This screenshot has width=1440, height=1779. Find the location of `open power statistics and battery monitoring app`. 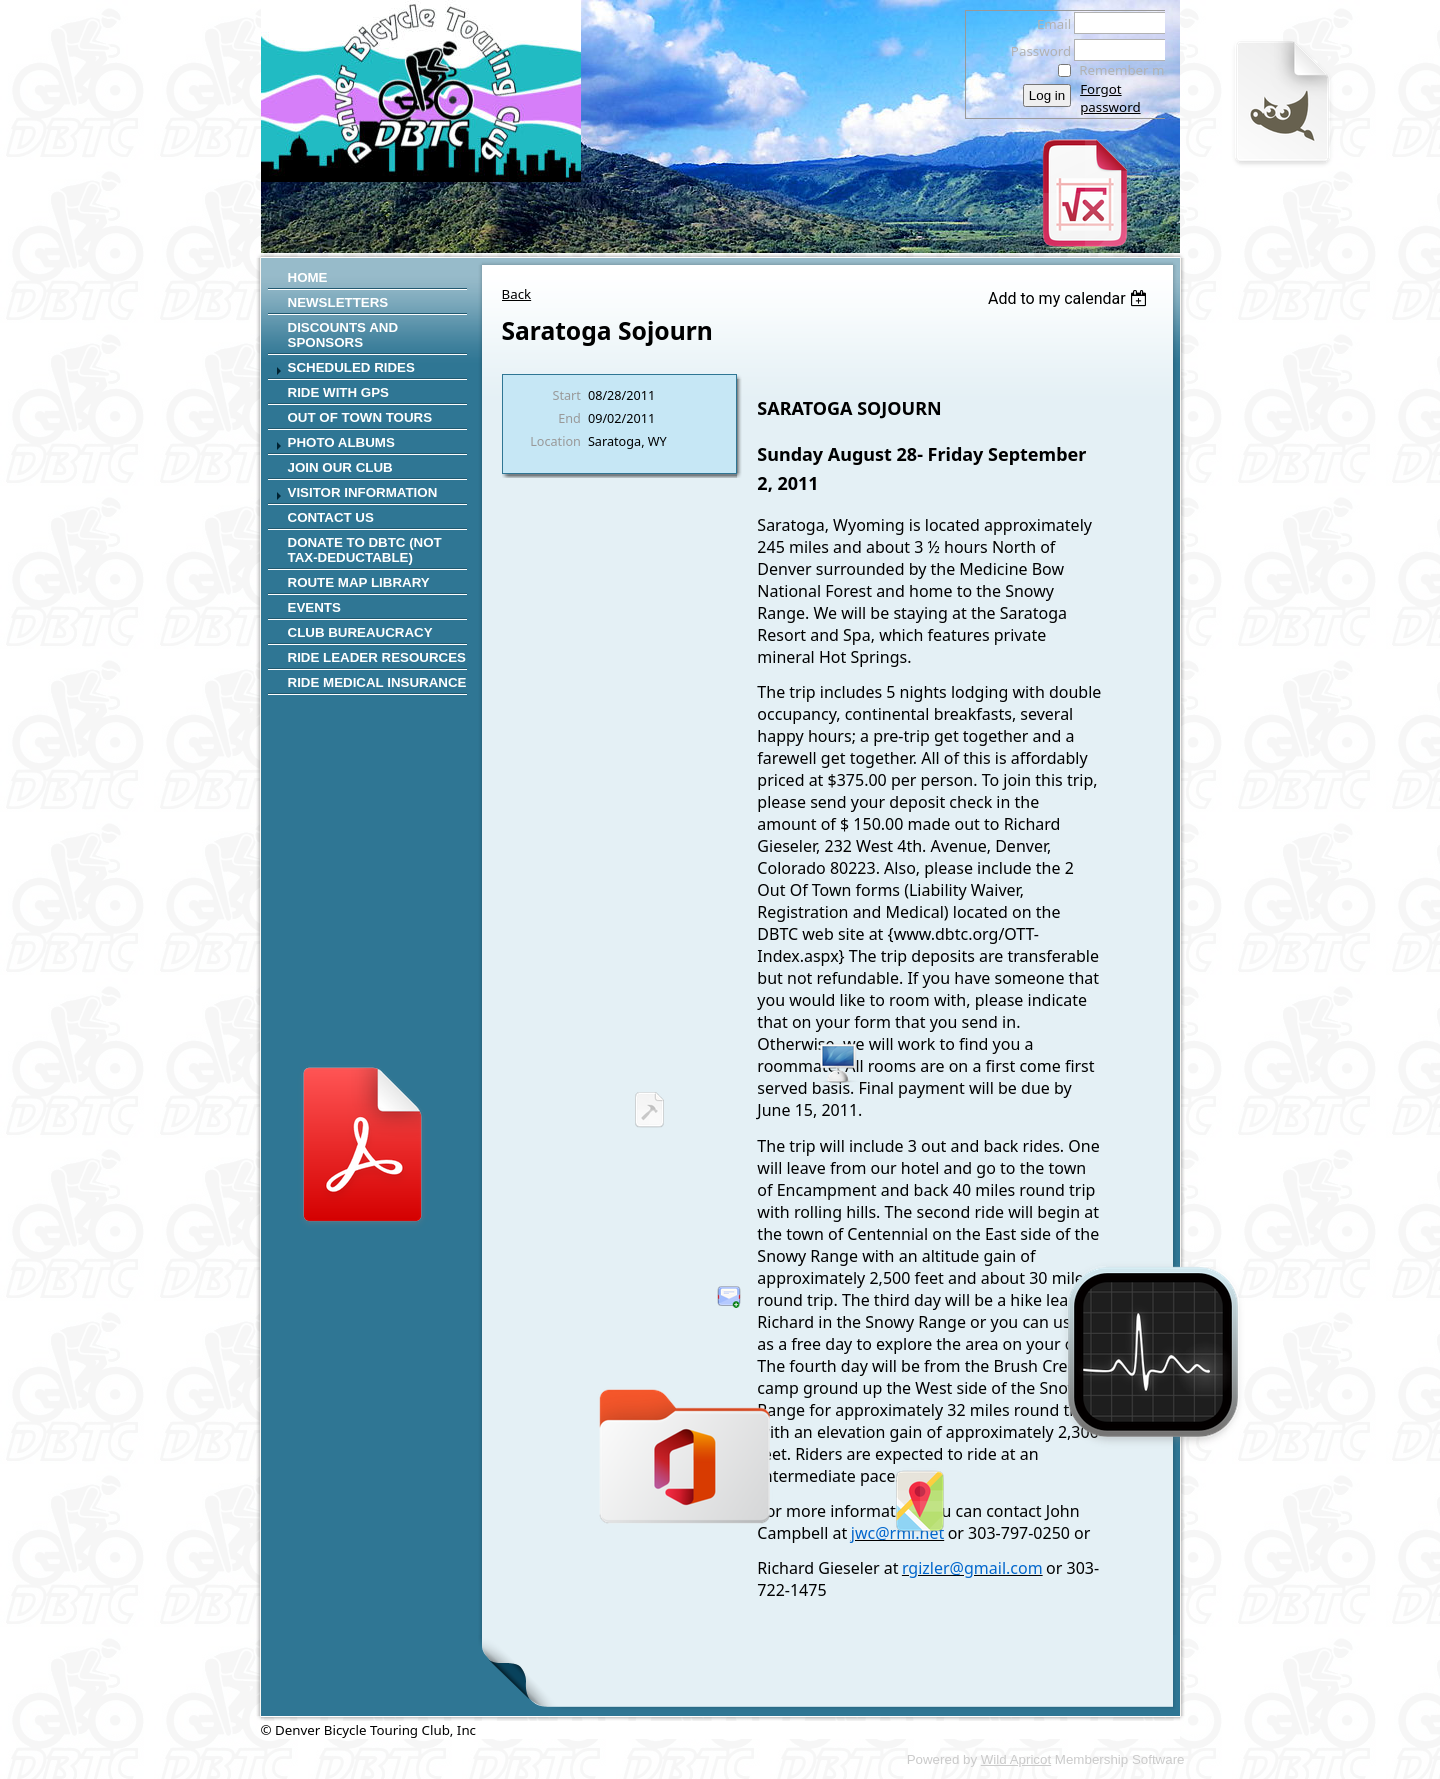

open power statistics and battery monitoring app is located at coordinates (1153, 1352).